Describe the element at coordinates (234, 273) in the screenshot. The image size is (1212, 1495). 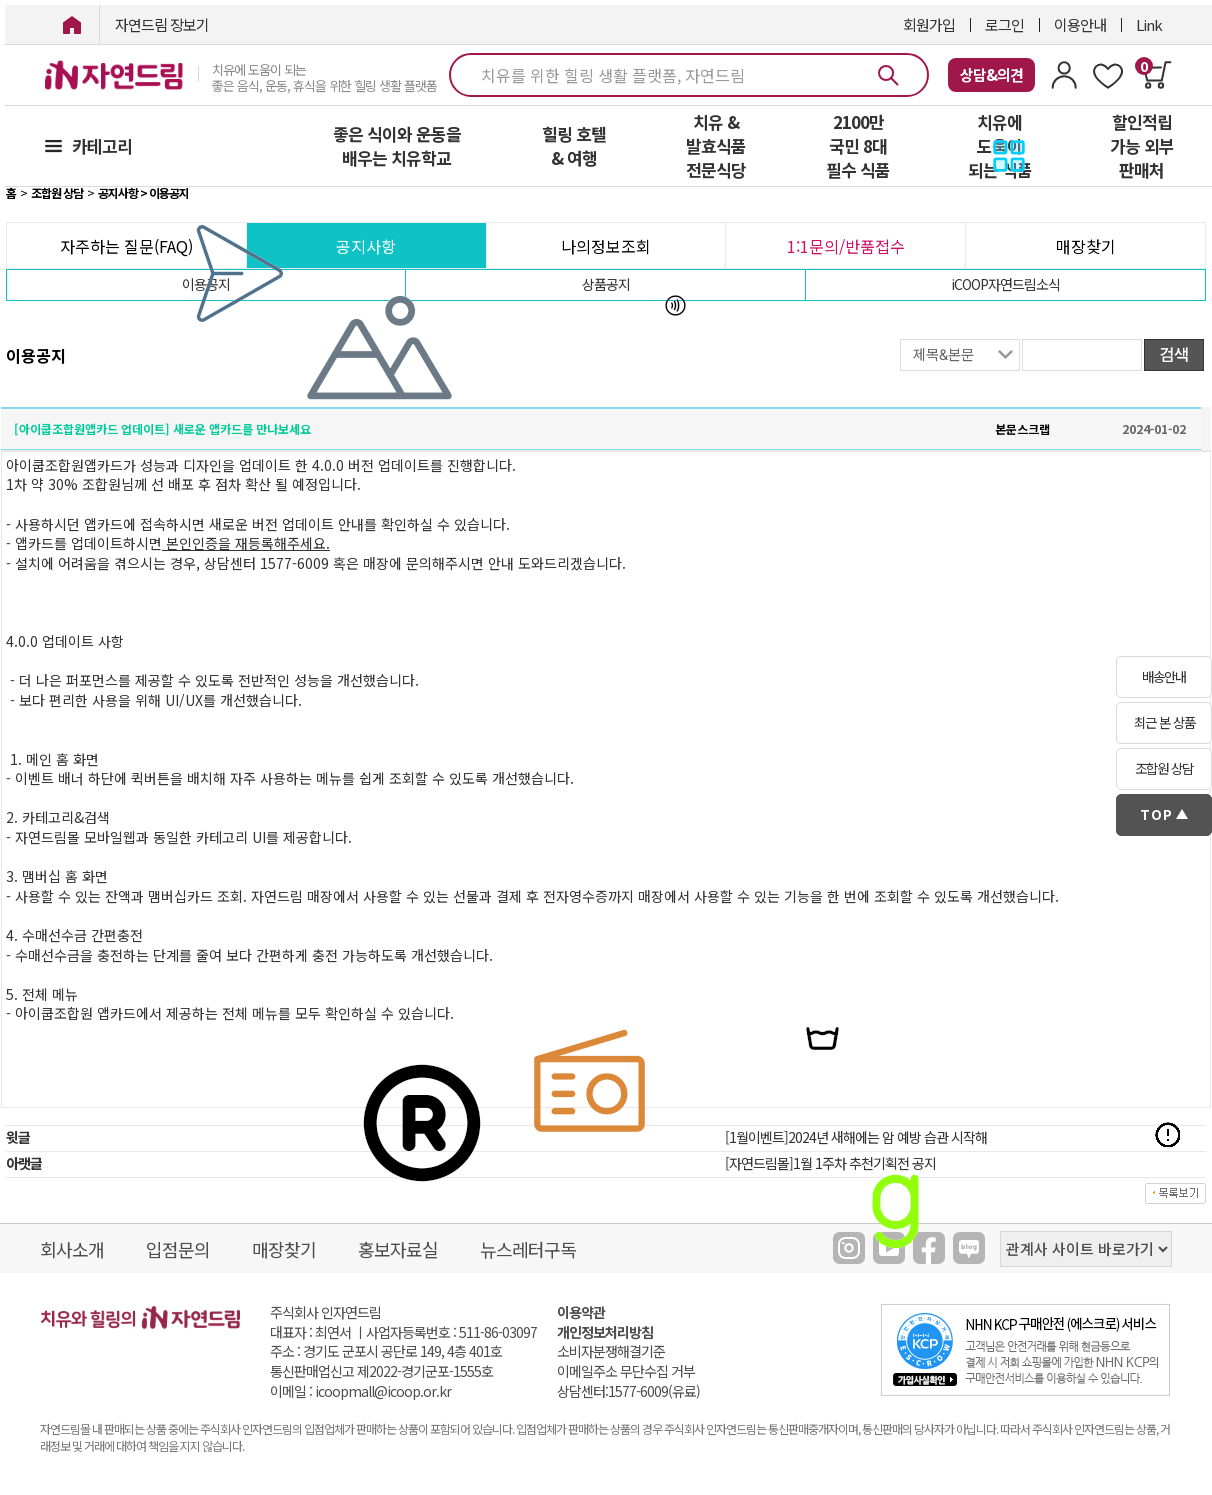
I see `send a message` at that location.